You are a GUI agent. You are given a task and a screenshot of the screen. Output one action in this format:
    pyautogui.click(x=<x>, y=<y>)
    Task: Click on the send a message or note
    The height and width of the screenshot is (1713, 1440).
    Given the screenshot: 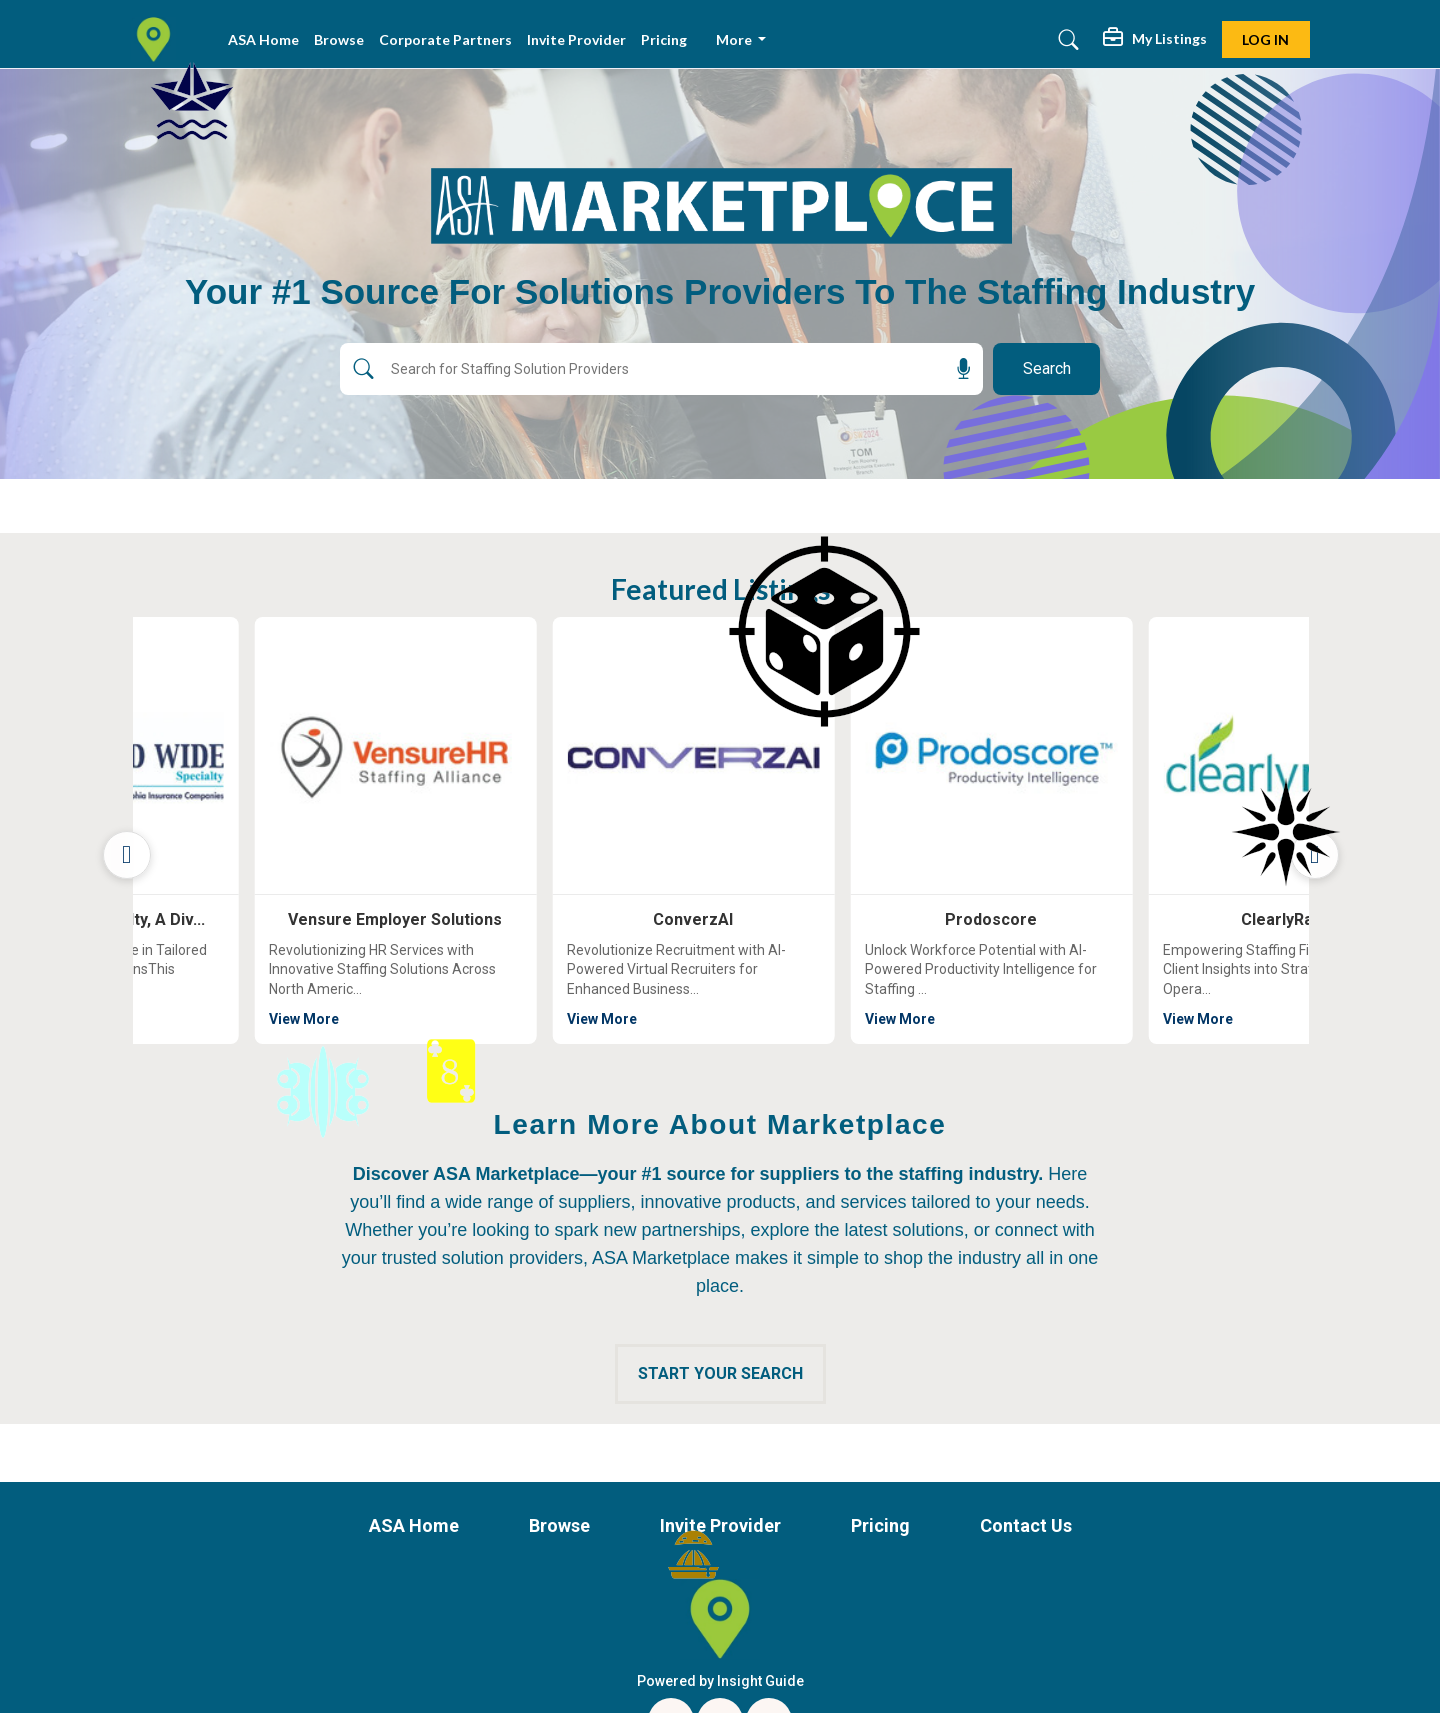 What is the action you would take?
    pyautogui.click(x=192, y=101)
    